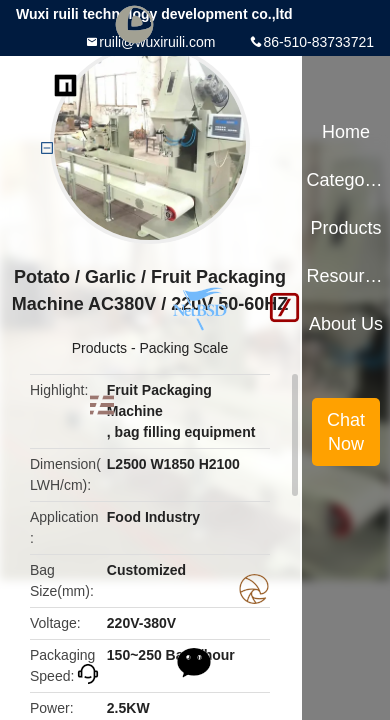 The width and height of the screenshot is (390, 720). What do you see at coordinates (254, 589) in the screenshot?
I see `open the Breaker podcast app` at bounding box center [254, 589].